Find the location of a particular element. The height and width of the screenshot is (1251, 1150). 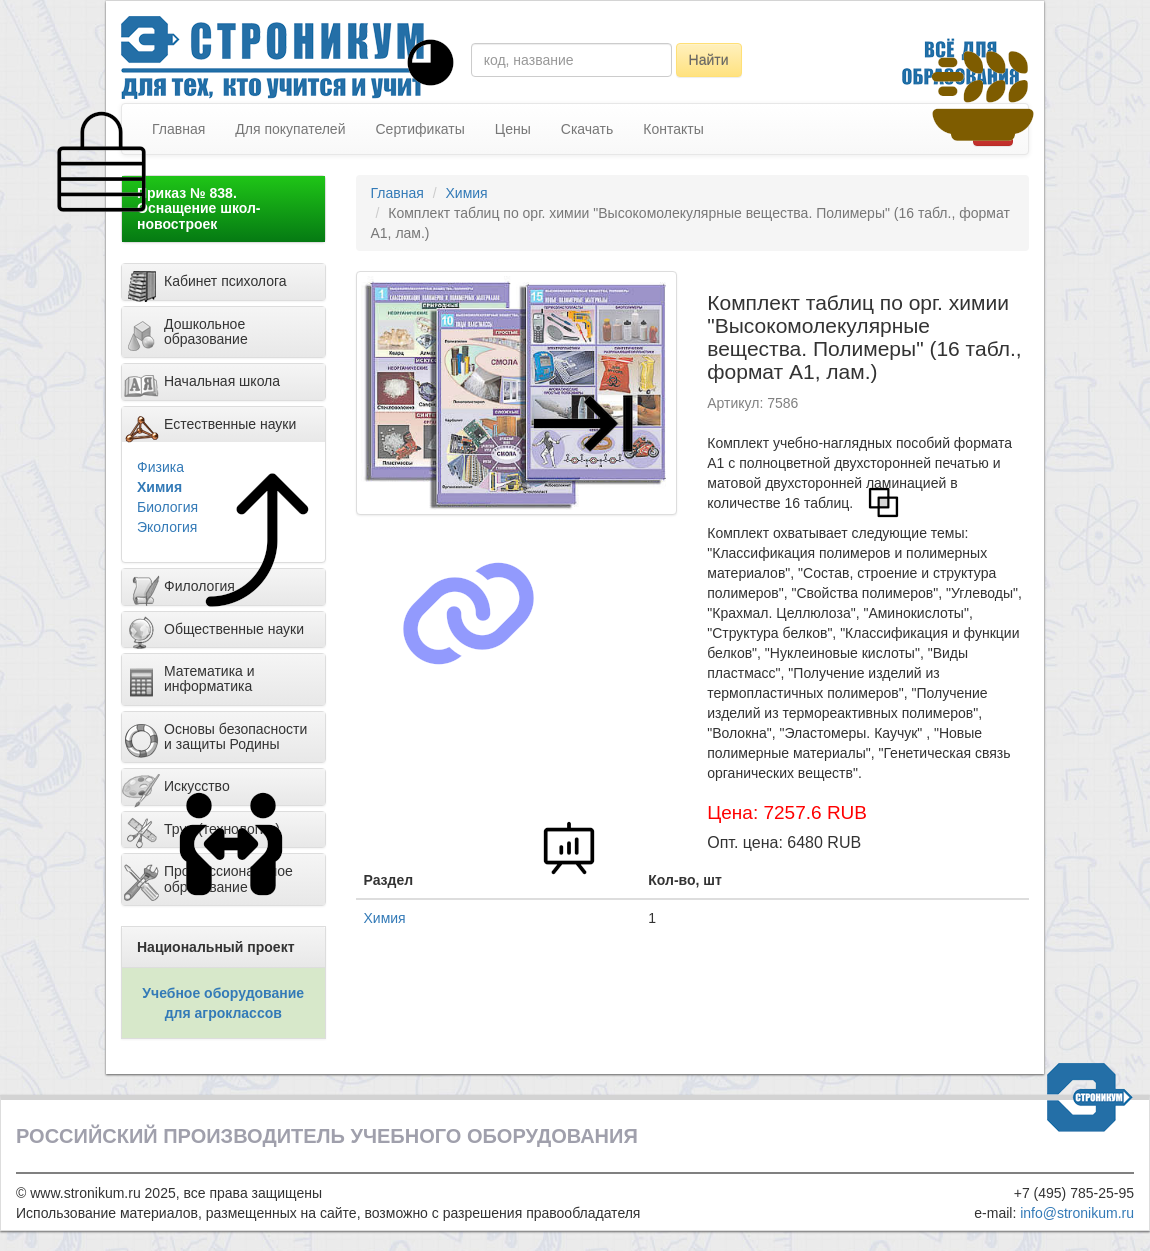

copy or share a link is located at coordinates (468, 613).